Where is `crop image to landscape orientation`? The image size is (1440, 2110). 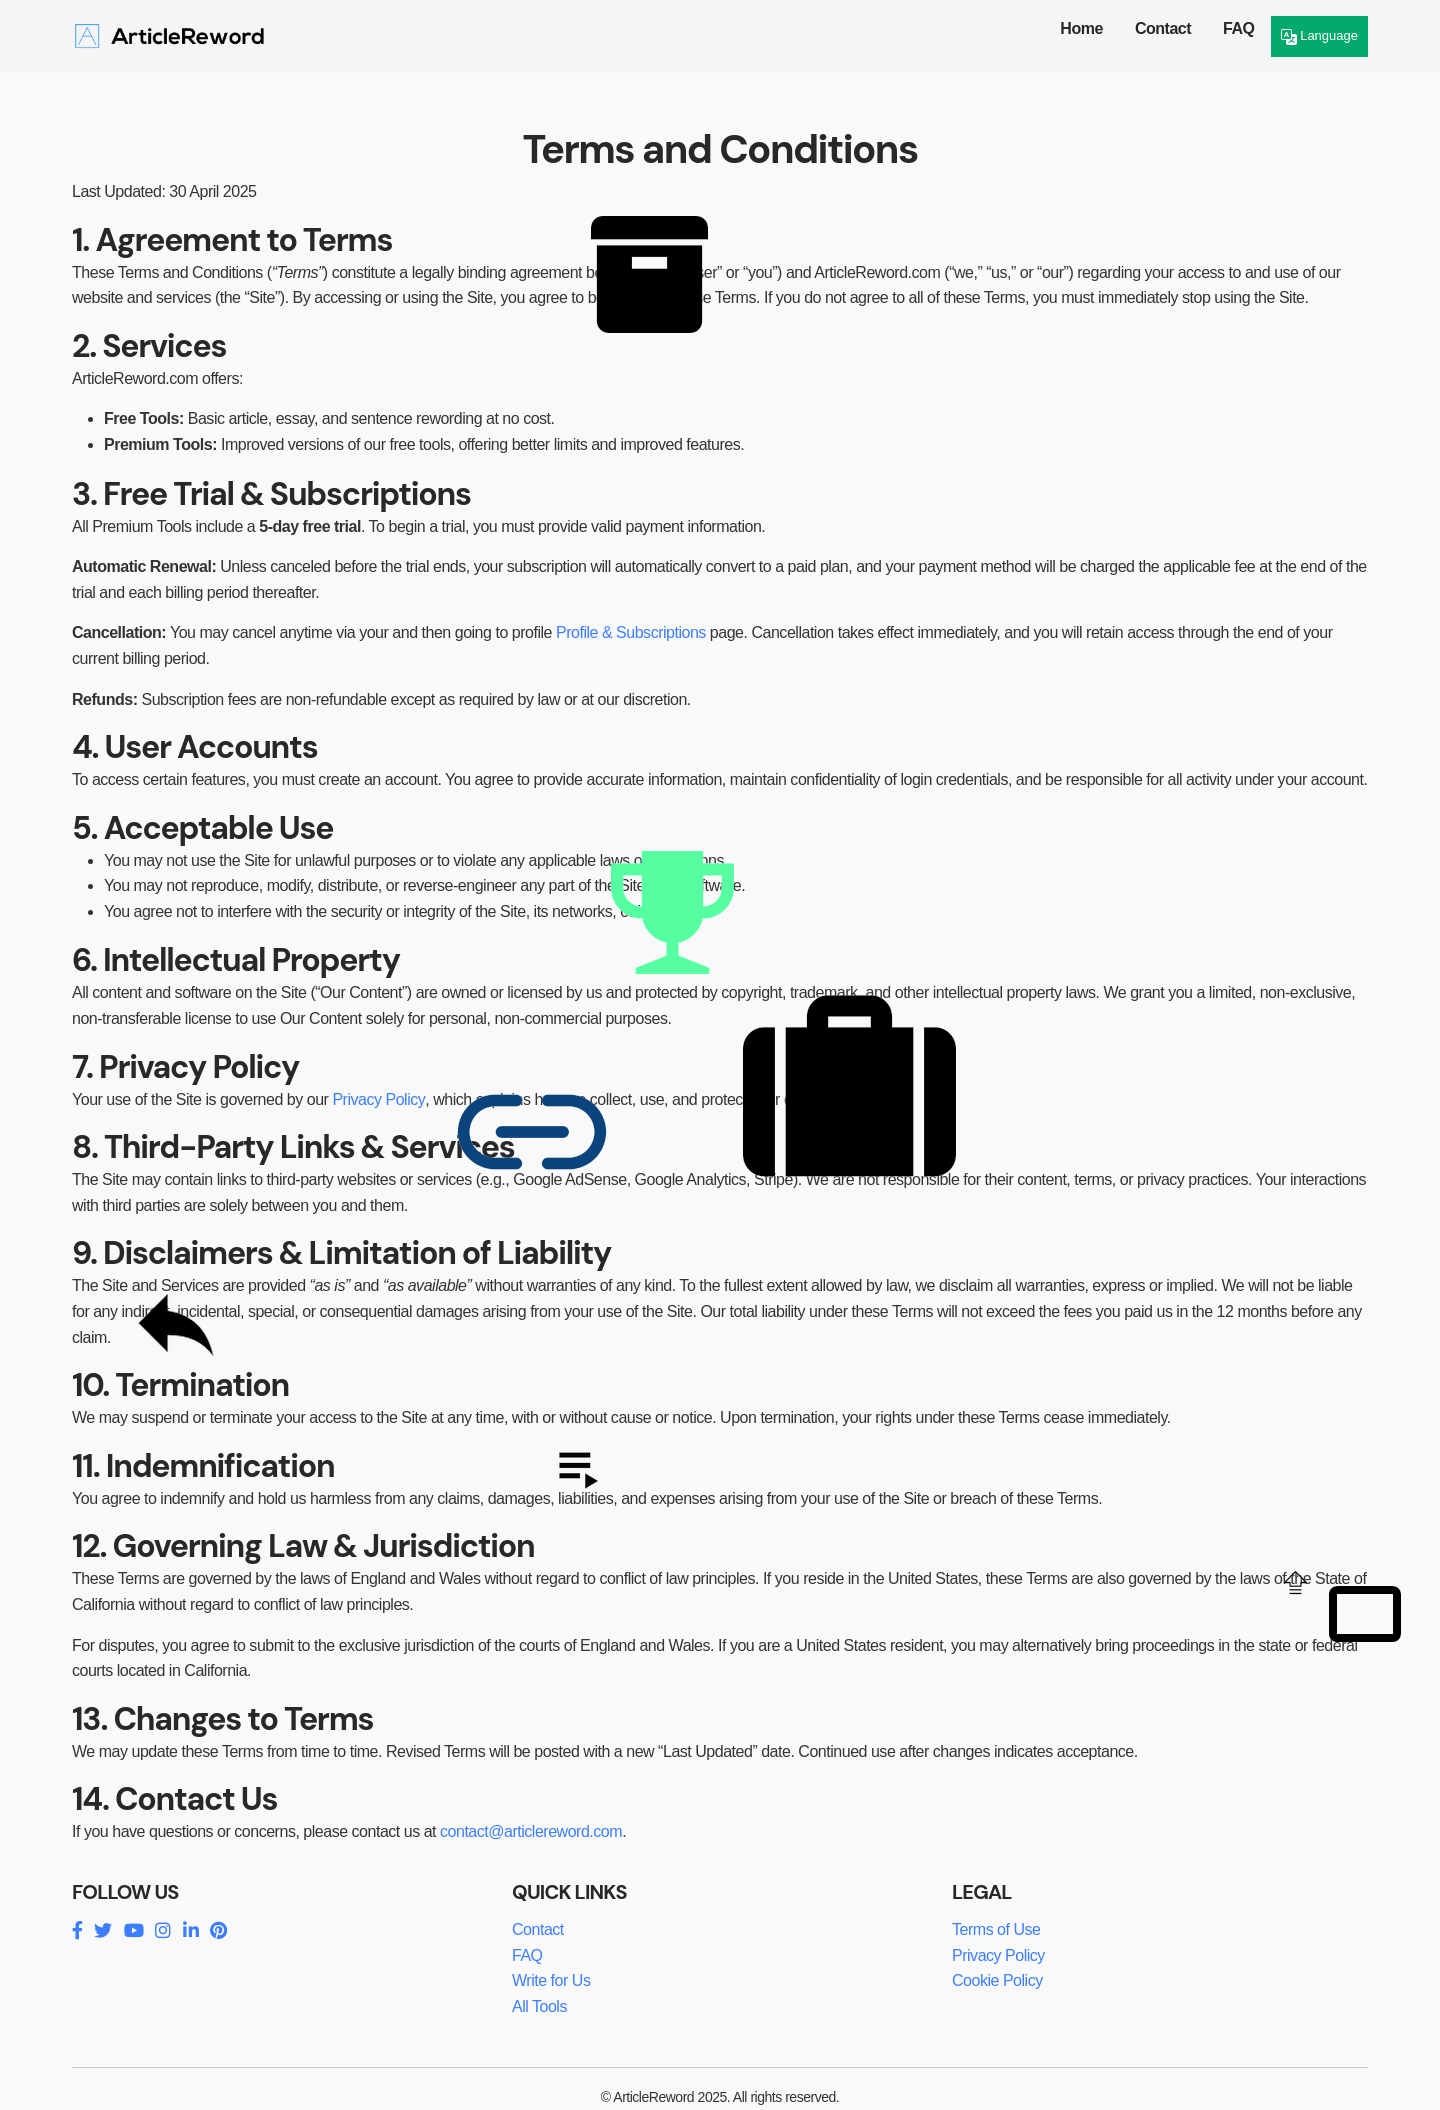
crop image to landscape orientation is located at coordinates (1365, 1614).